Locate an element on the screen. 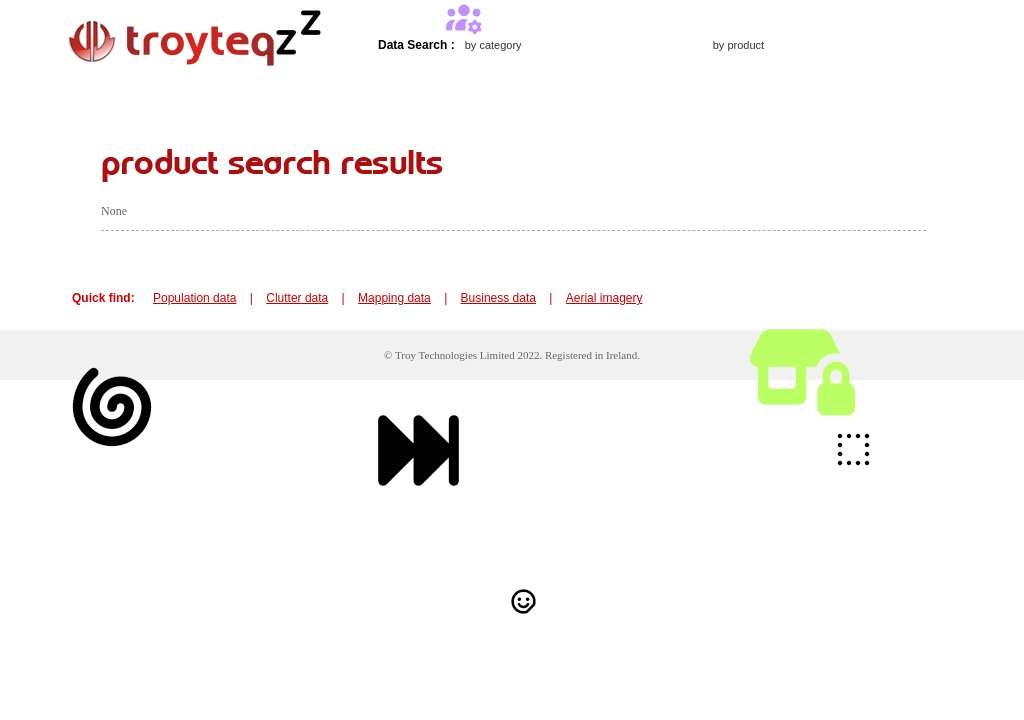 The image size is (1024, 720). skip to the next track is located at coordinates (418, 450).